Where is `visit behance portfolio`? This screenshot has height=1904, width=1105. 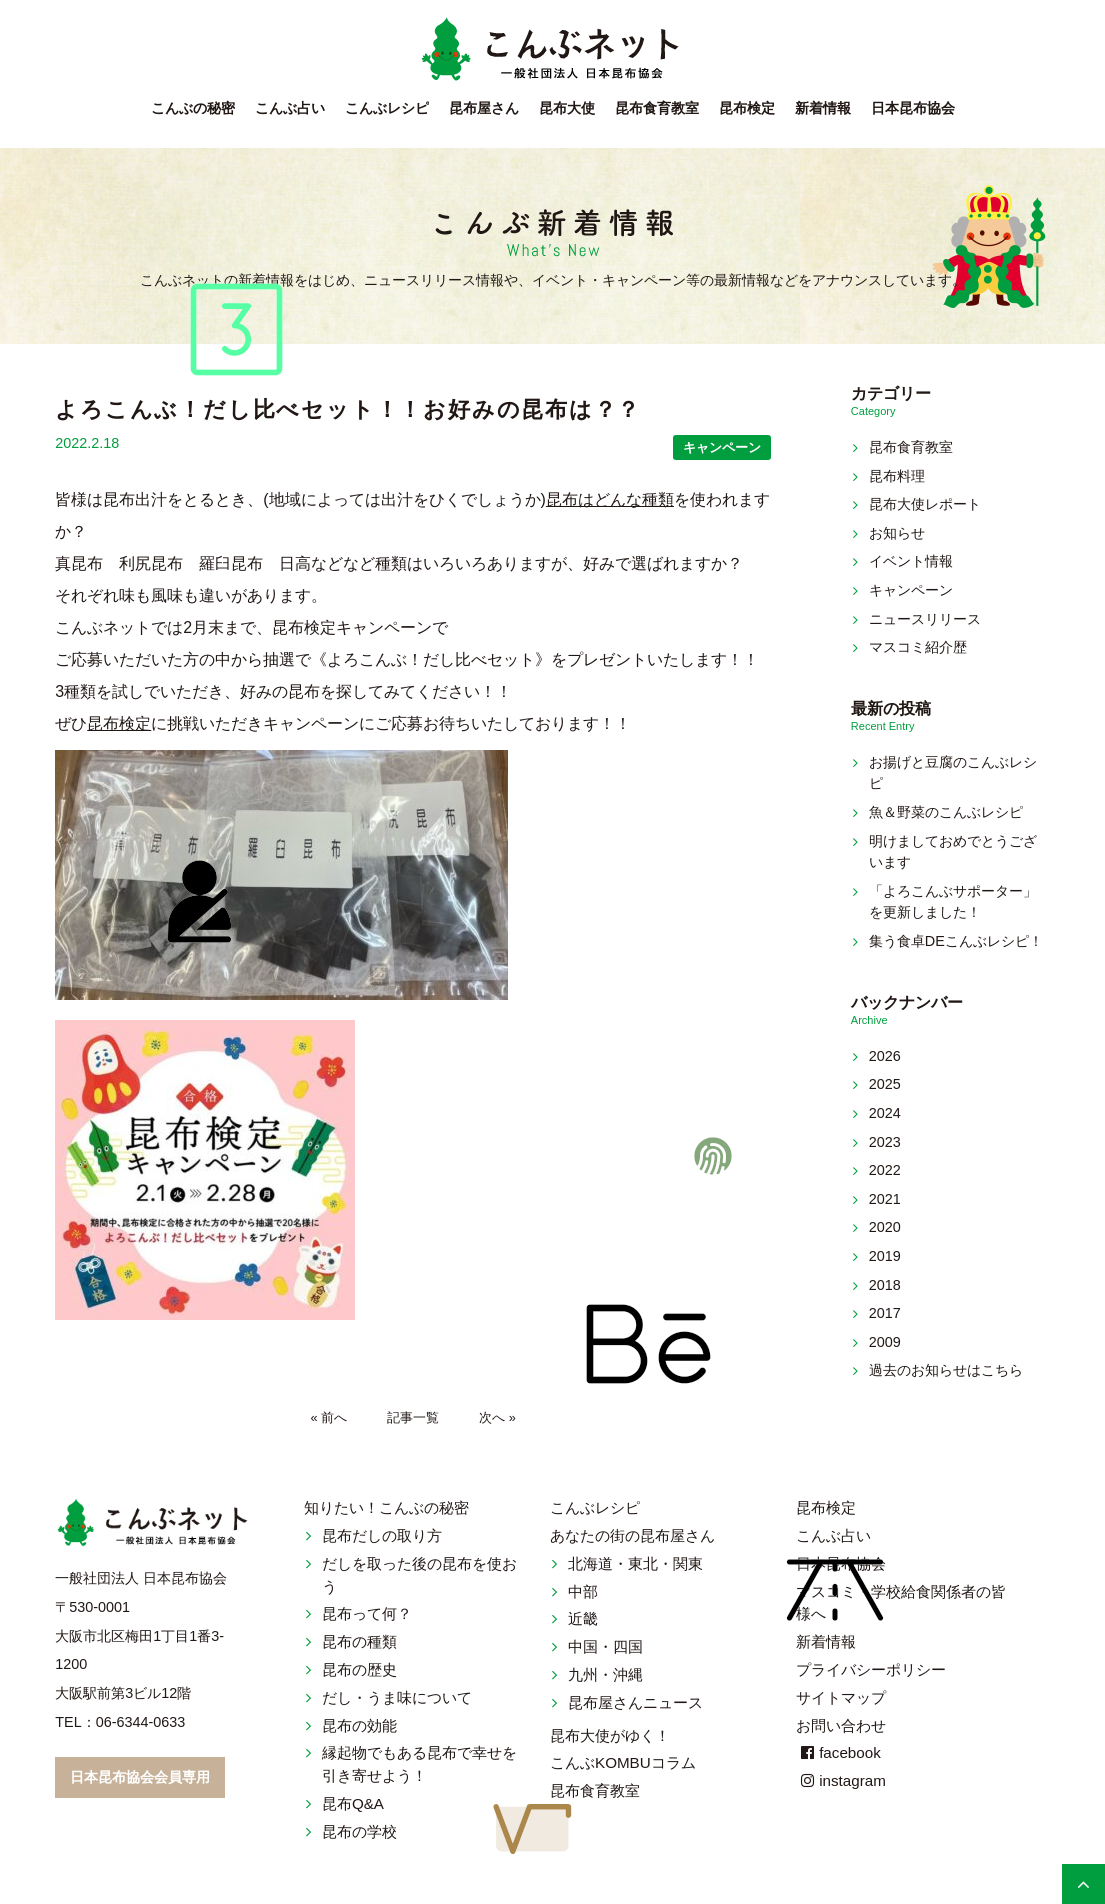 visit behance portfolio is located at coordinates (644, 1344).